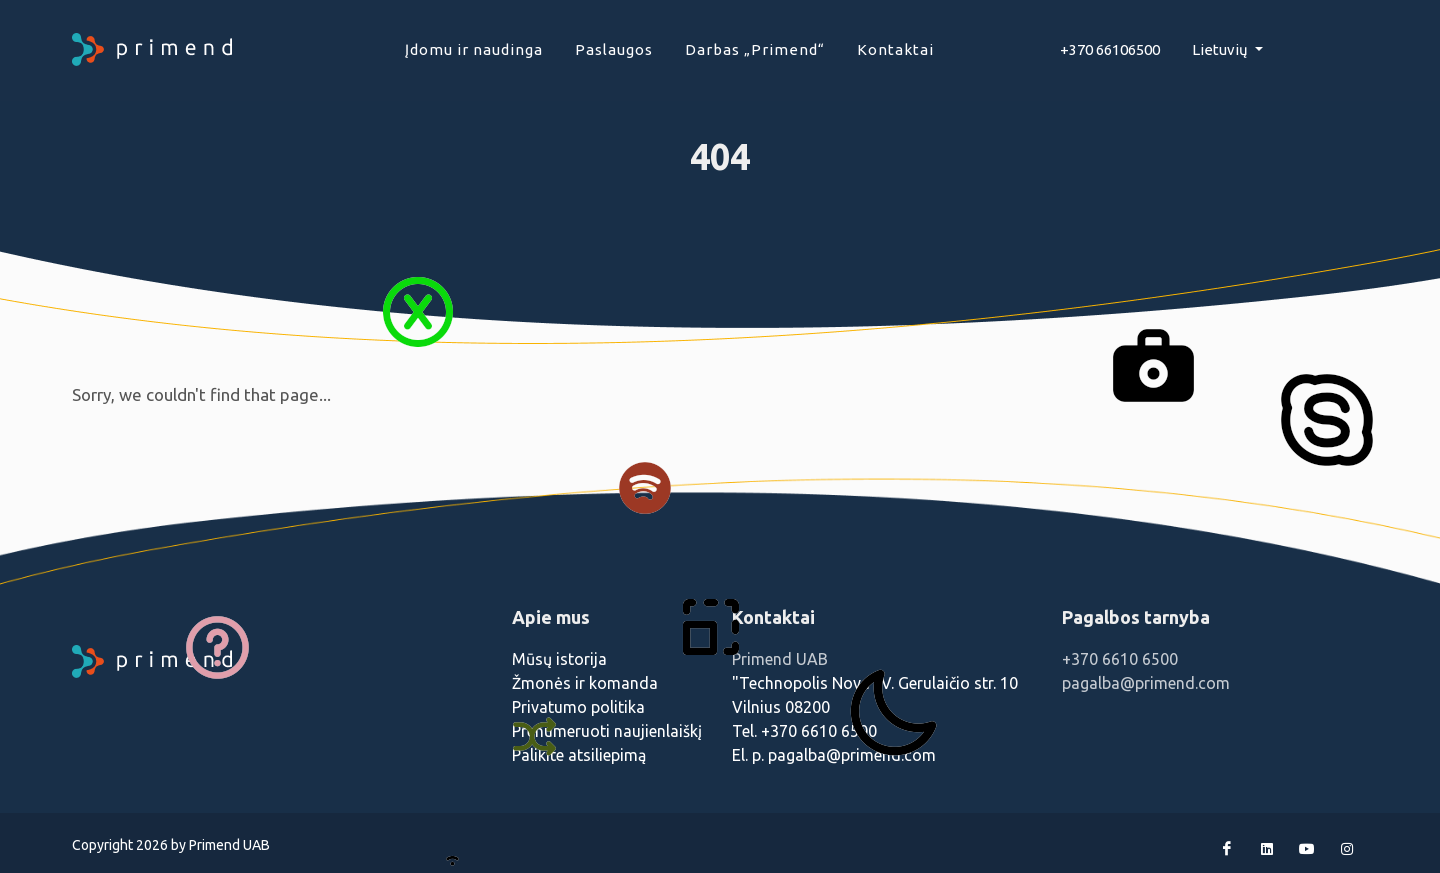 Image resolution: width=1440 pixels, height=873 pixels. I want to click on enable dark mode, so click(893, 712).